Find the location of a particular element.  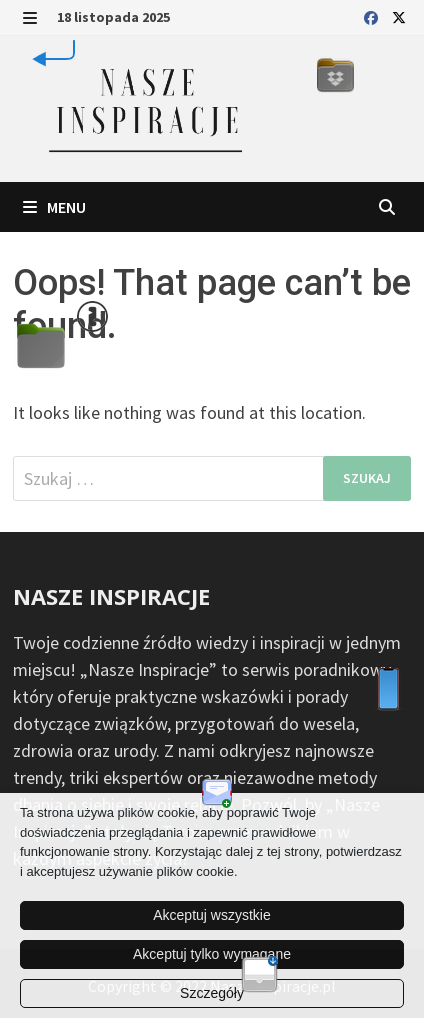

compose a new email message is located at coordinates (217, 792).